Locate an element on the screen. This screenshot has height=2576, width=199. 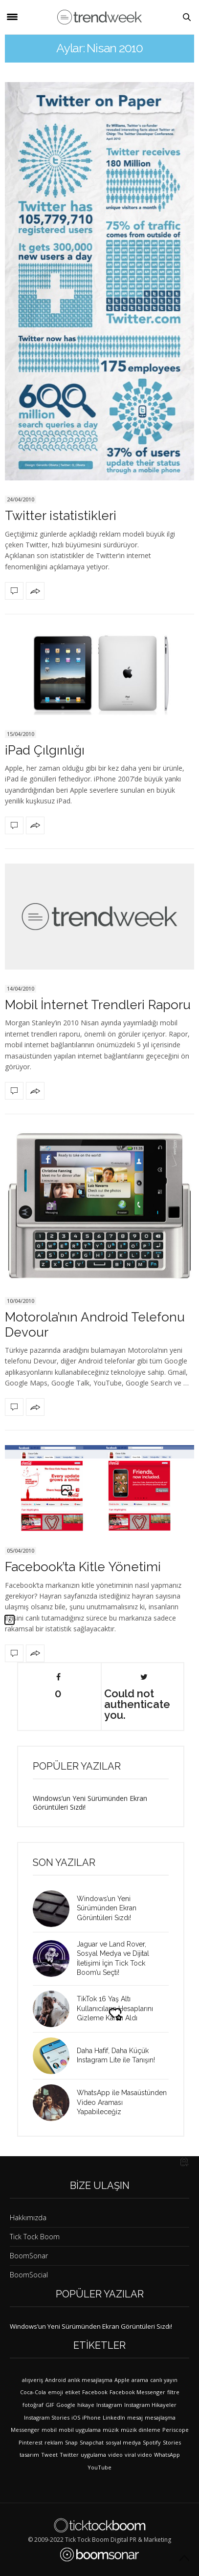
upload or sync calendar events is located at coordinates (184, 2162).